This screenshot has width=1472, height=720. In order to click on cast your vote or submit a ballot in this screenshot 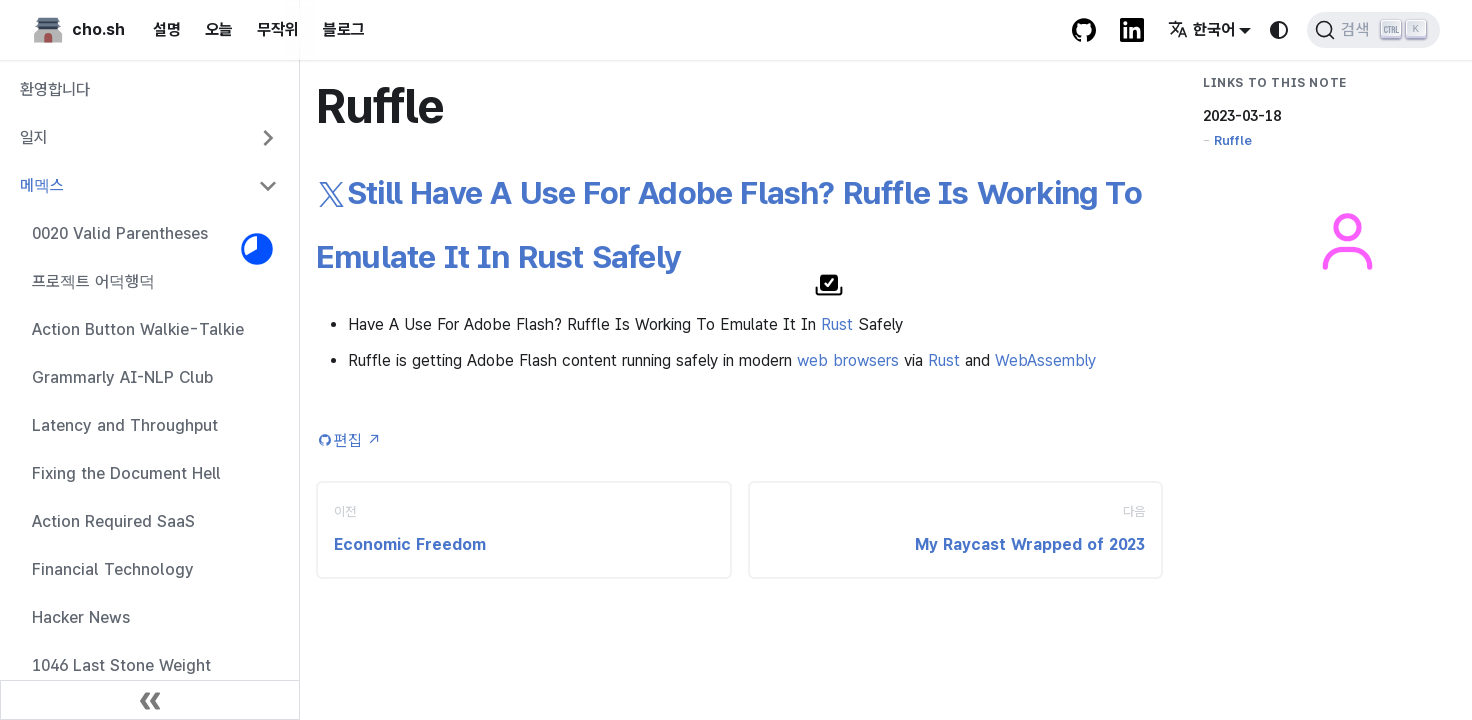, I will do `click(829, 285)`.